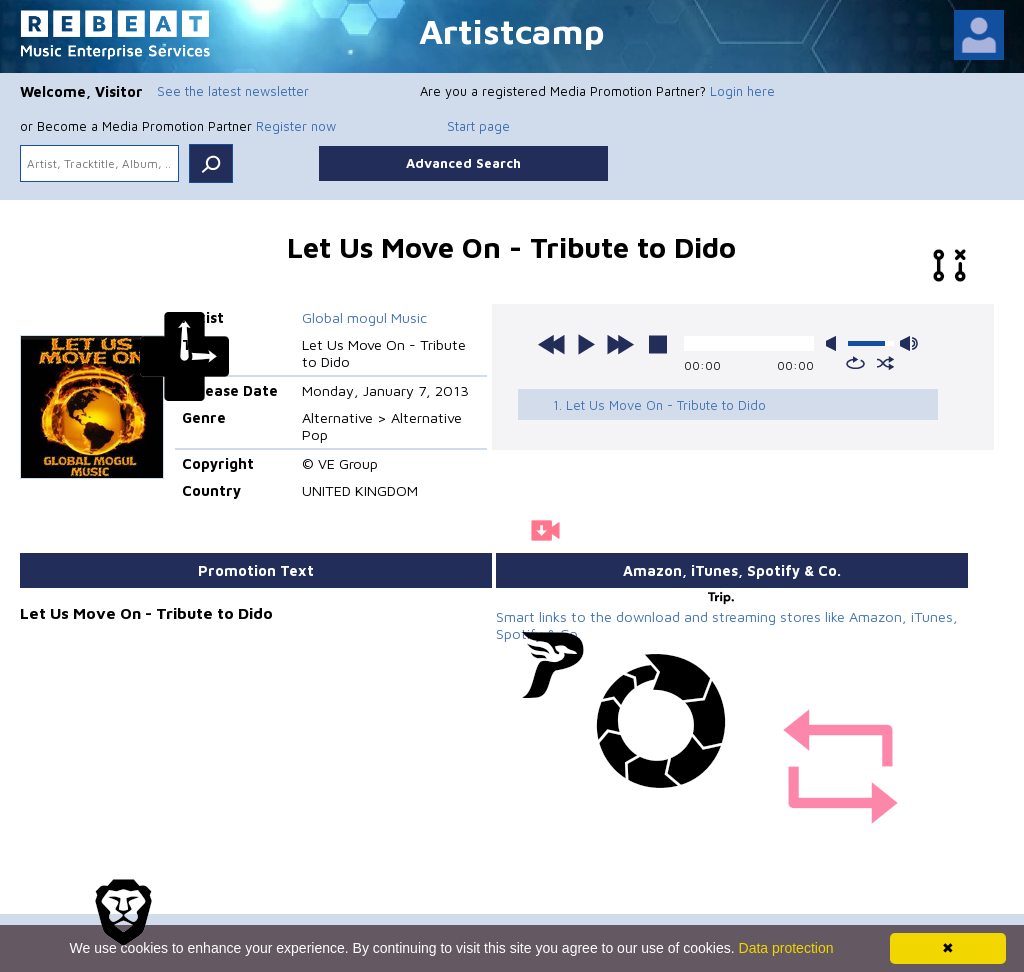 The width and height of the screenshot is (1024, 972). What do you see at coordinates (553, 665) in the screenshot?
I see `pelican static site generator logo` at bounding box center [553, 665].